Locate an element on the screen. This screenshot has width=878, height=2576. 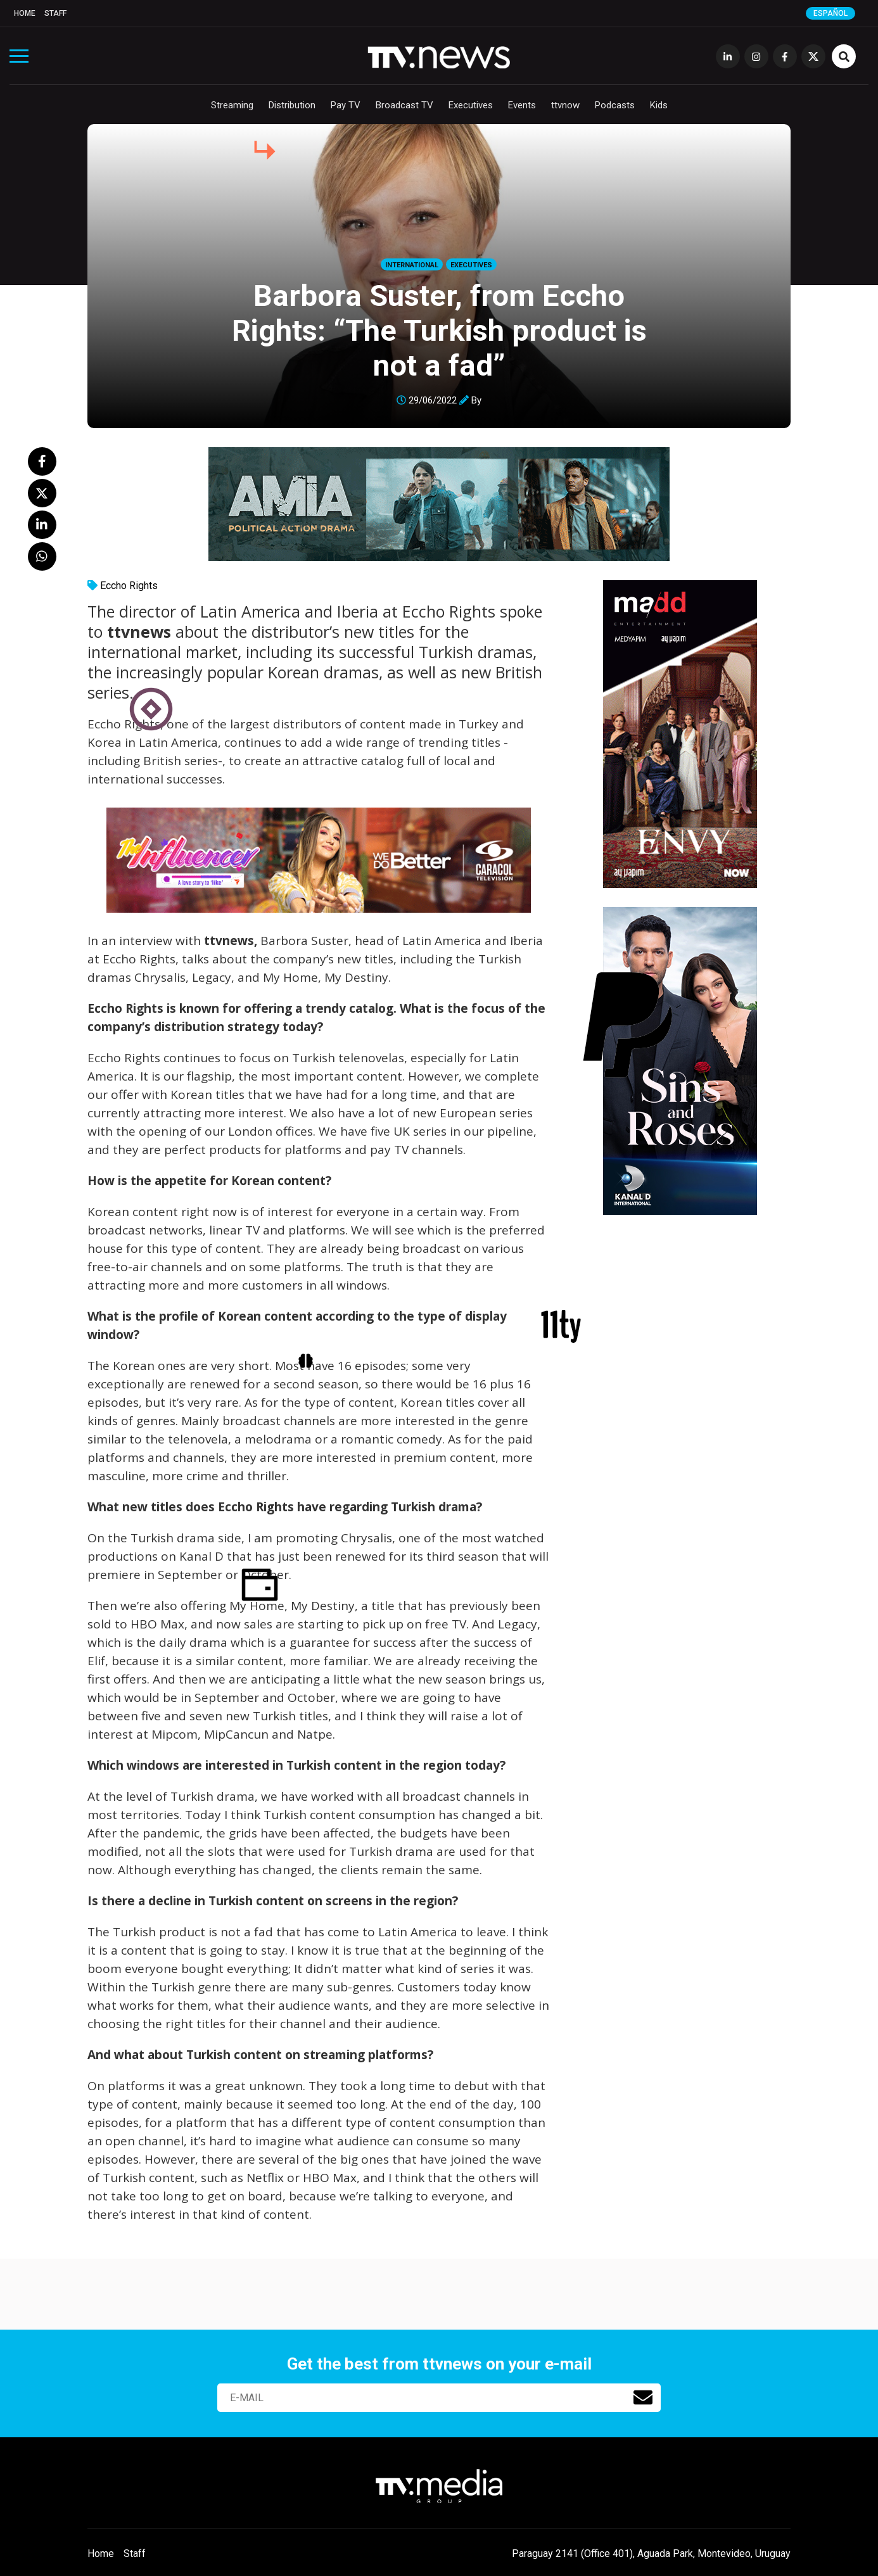
reply to a message or comment is located at coordinates (264, 150).